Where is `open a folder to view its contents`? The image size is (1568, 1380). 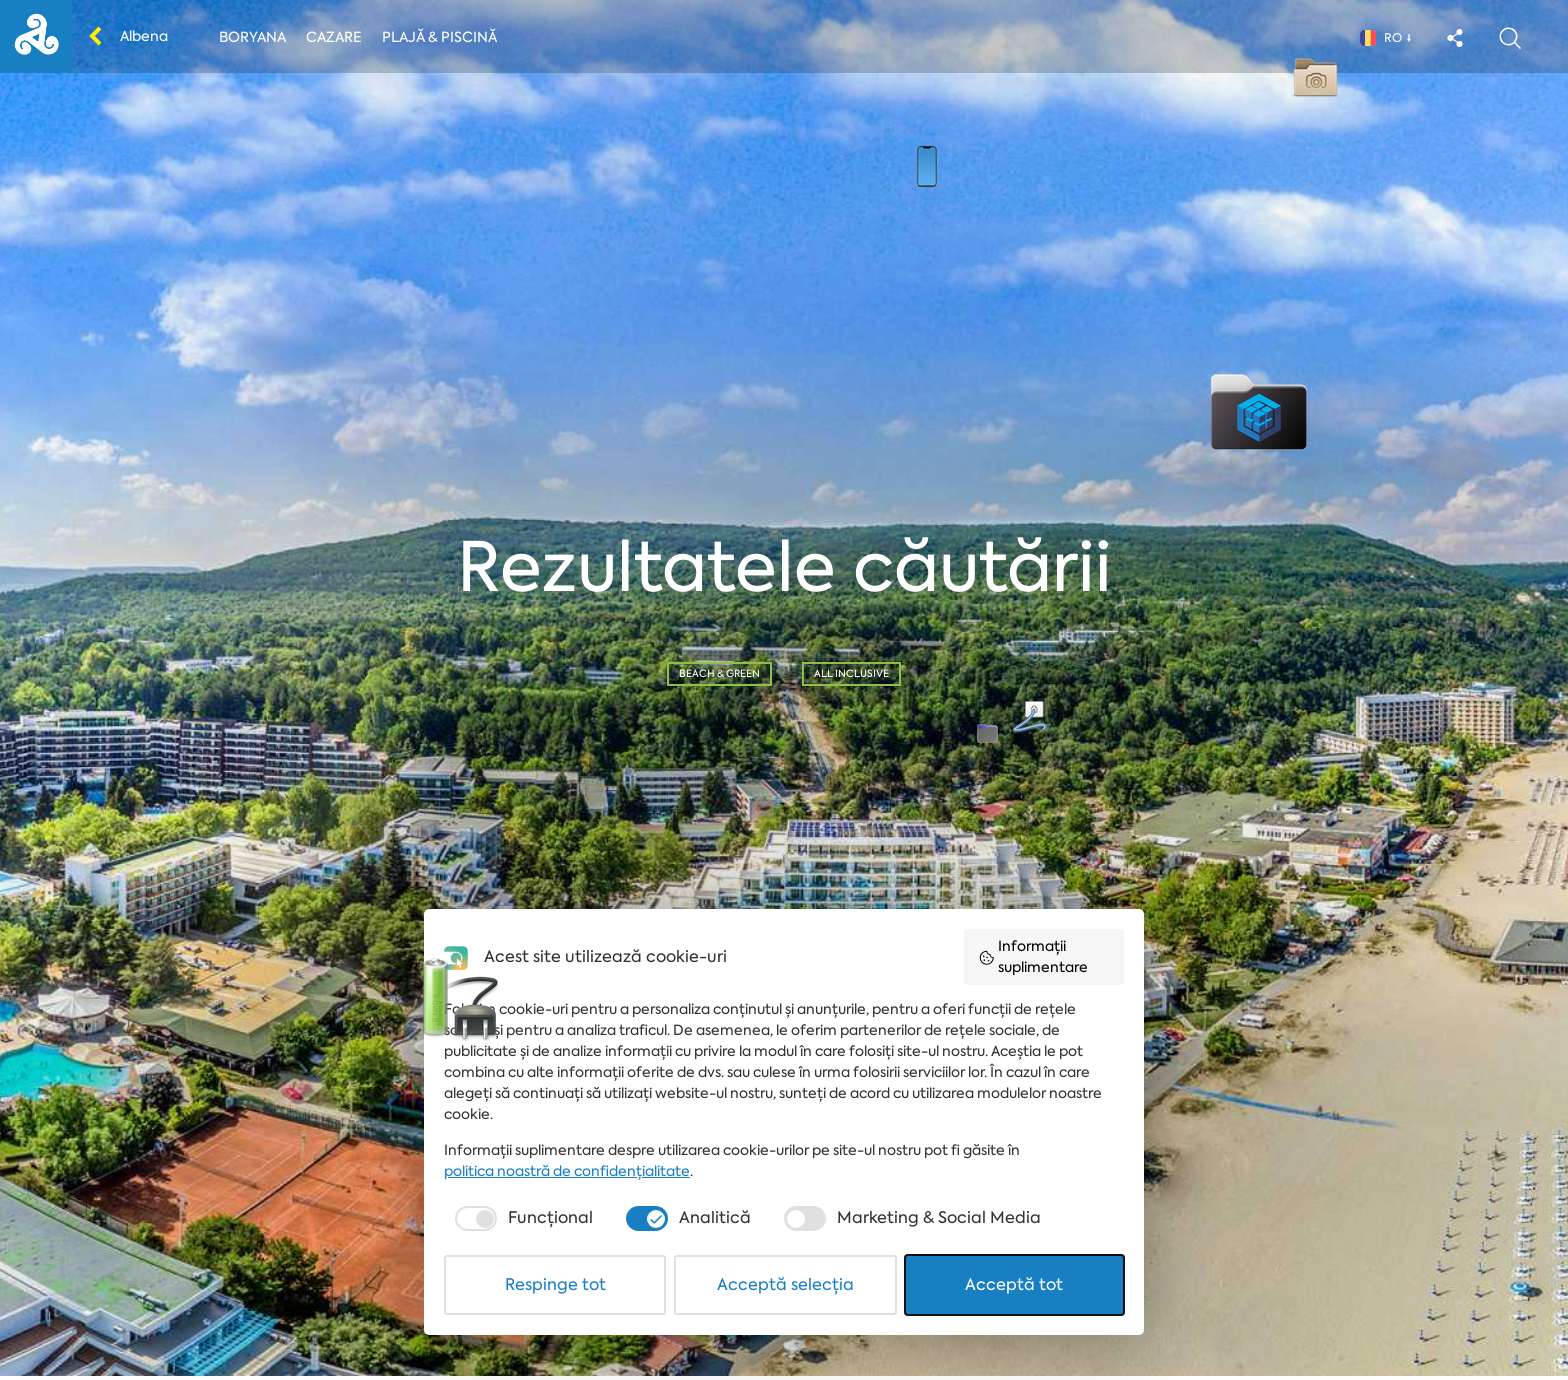 open a folder to view its contents is located at coordinates (987, 733).